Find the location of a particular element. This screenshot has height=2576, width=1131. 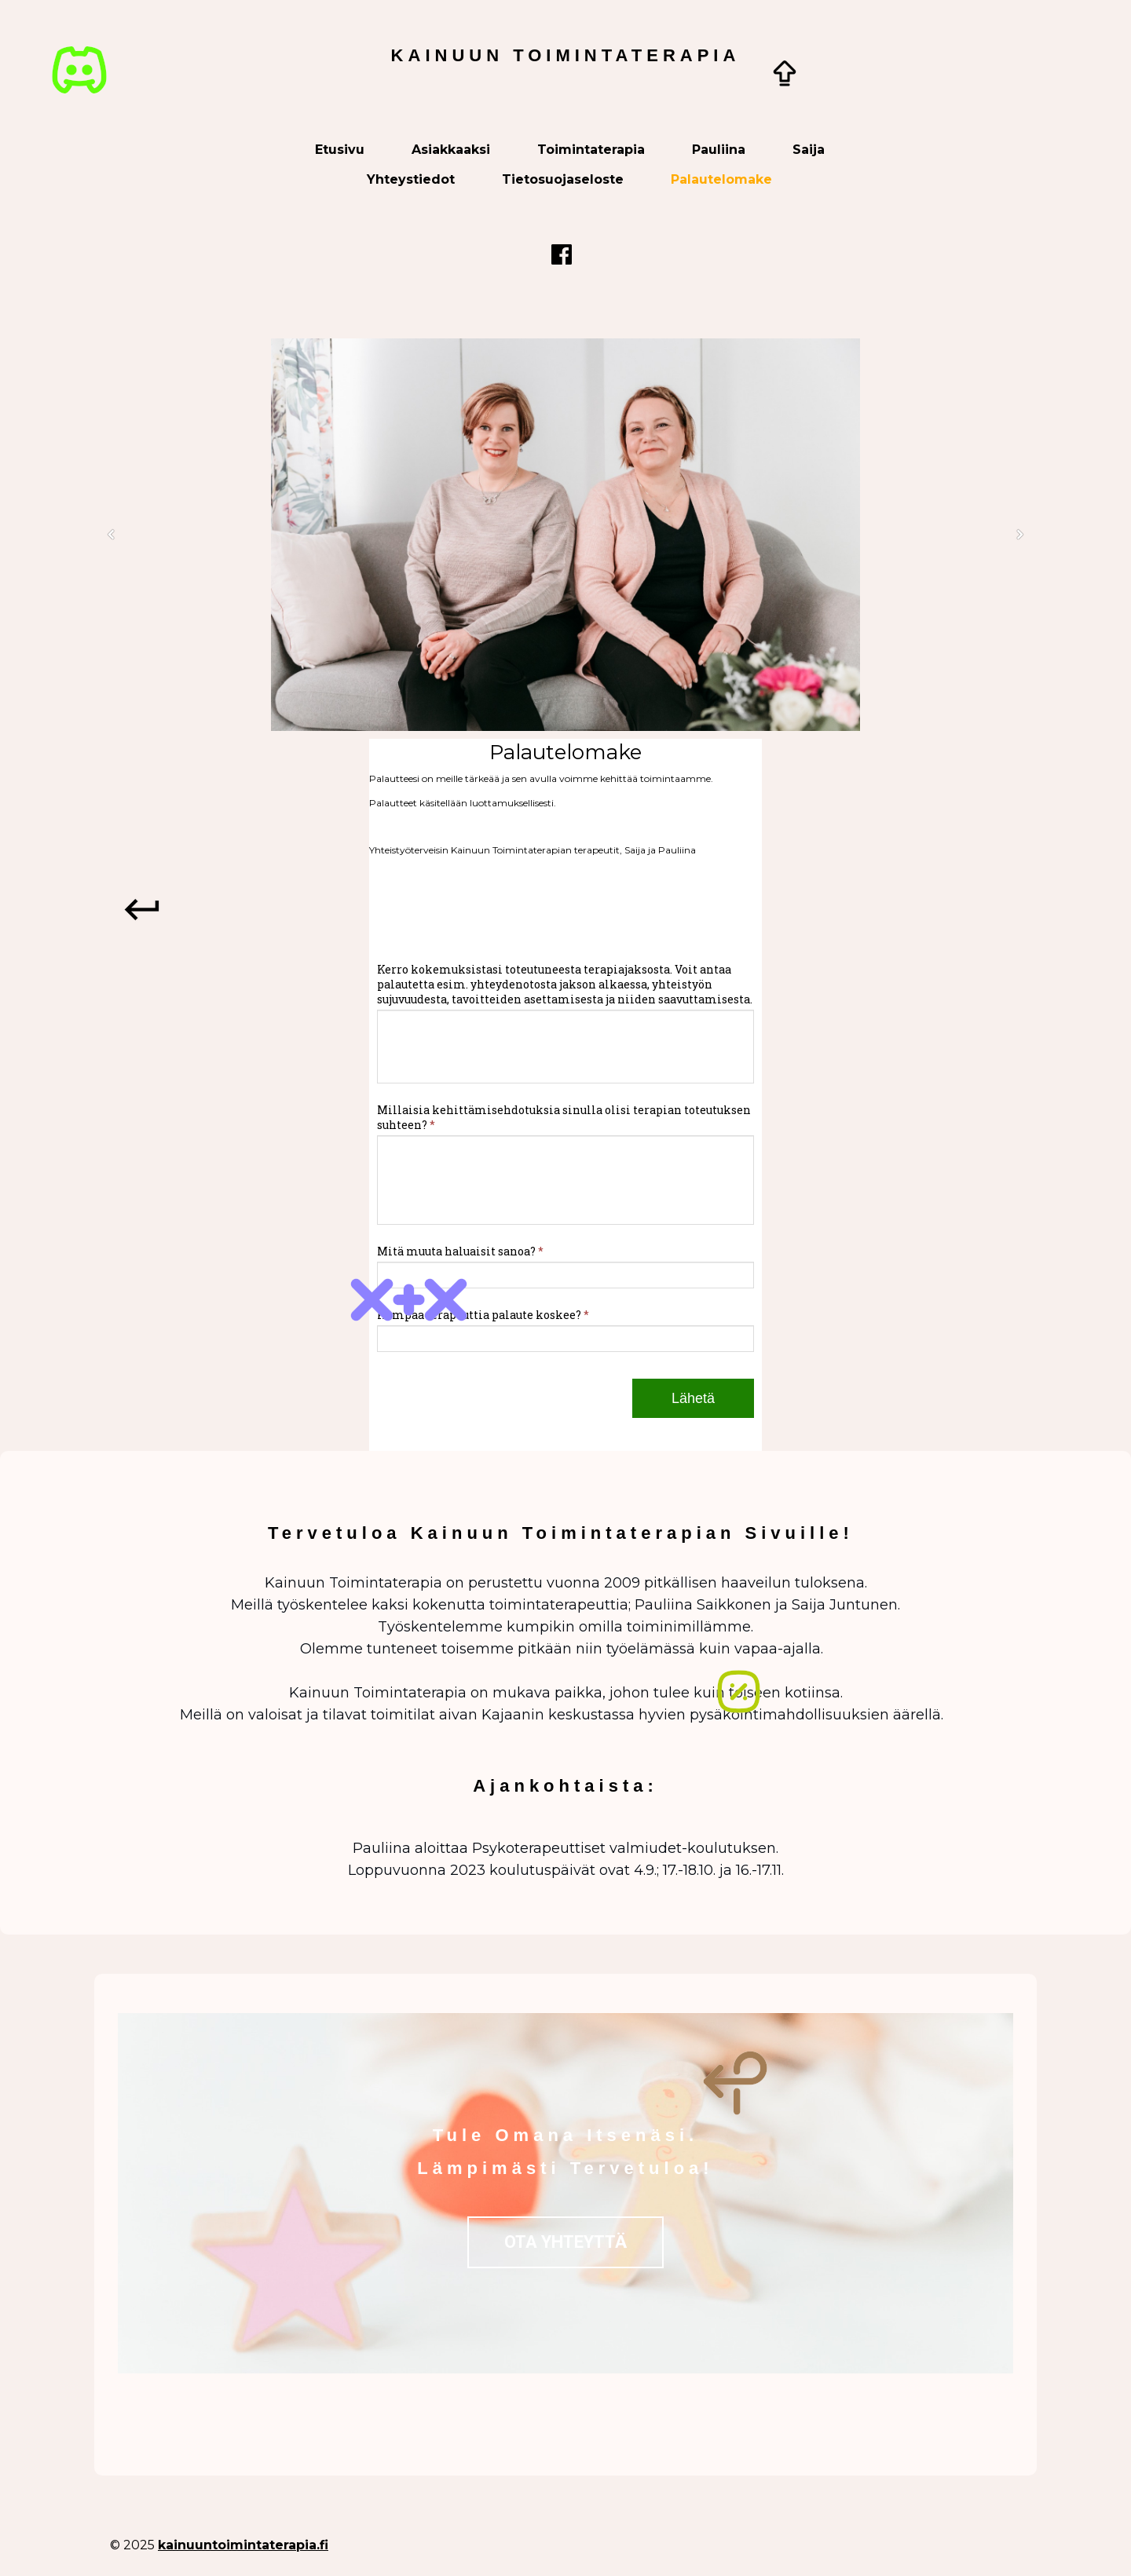

view discount or promotional offer is located at coordinates (738, 1691).